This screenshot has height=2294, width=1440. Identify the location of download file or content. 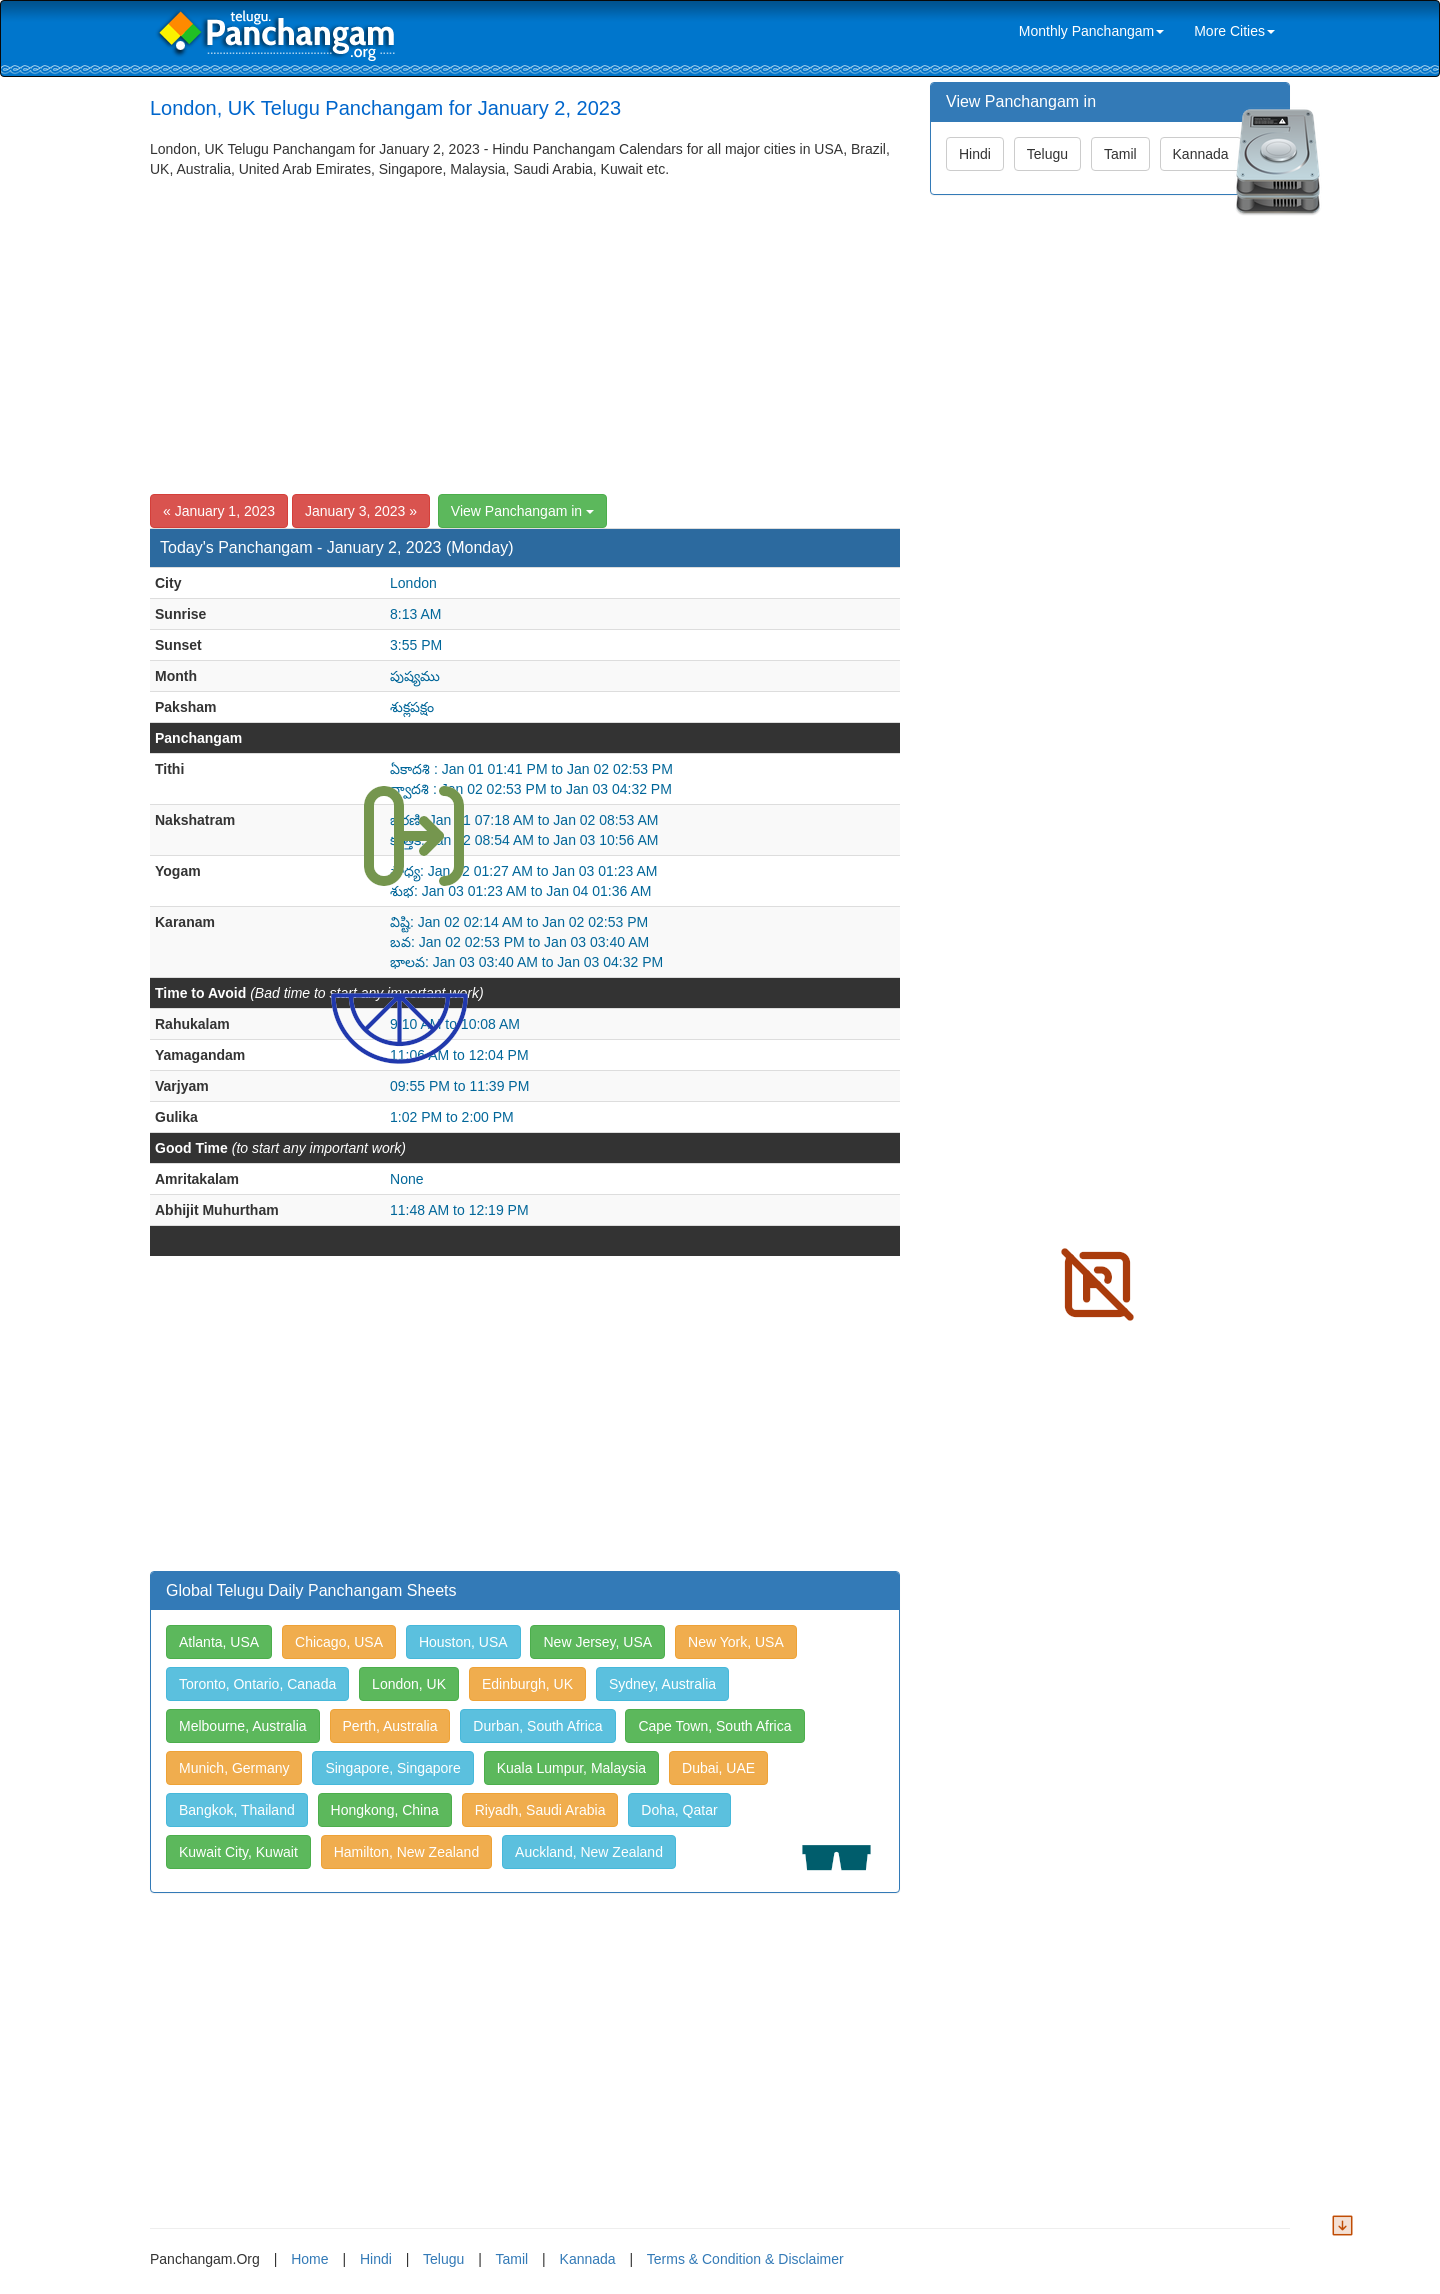
(1342, 2225).